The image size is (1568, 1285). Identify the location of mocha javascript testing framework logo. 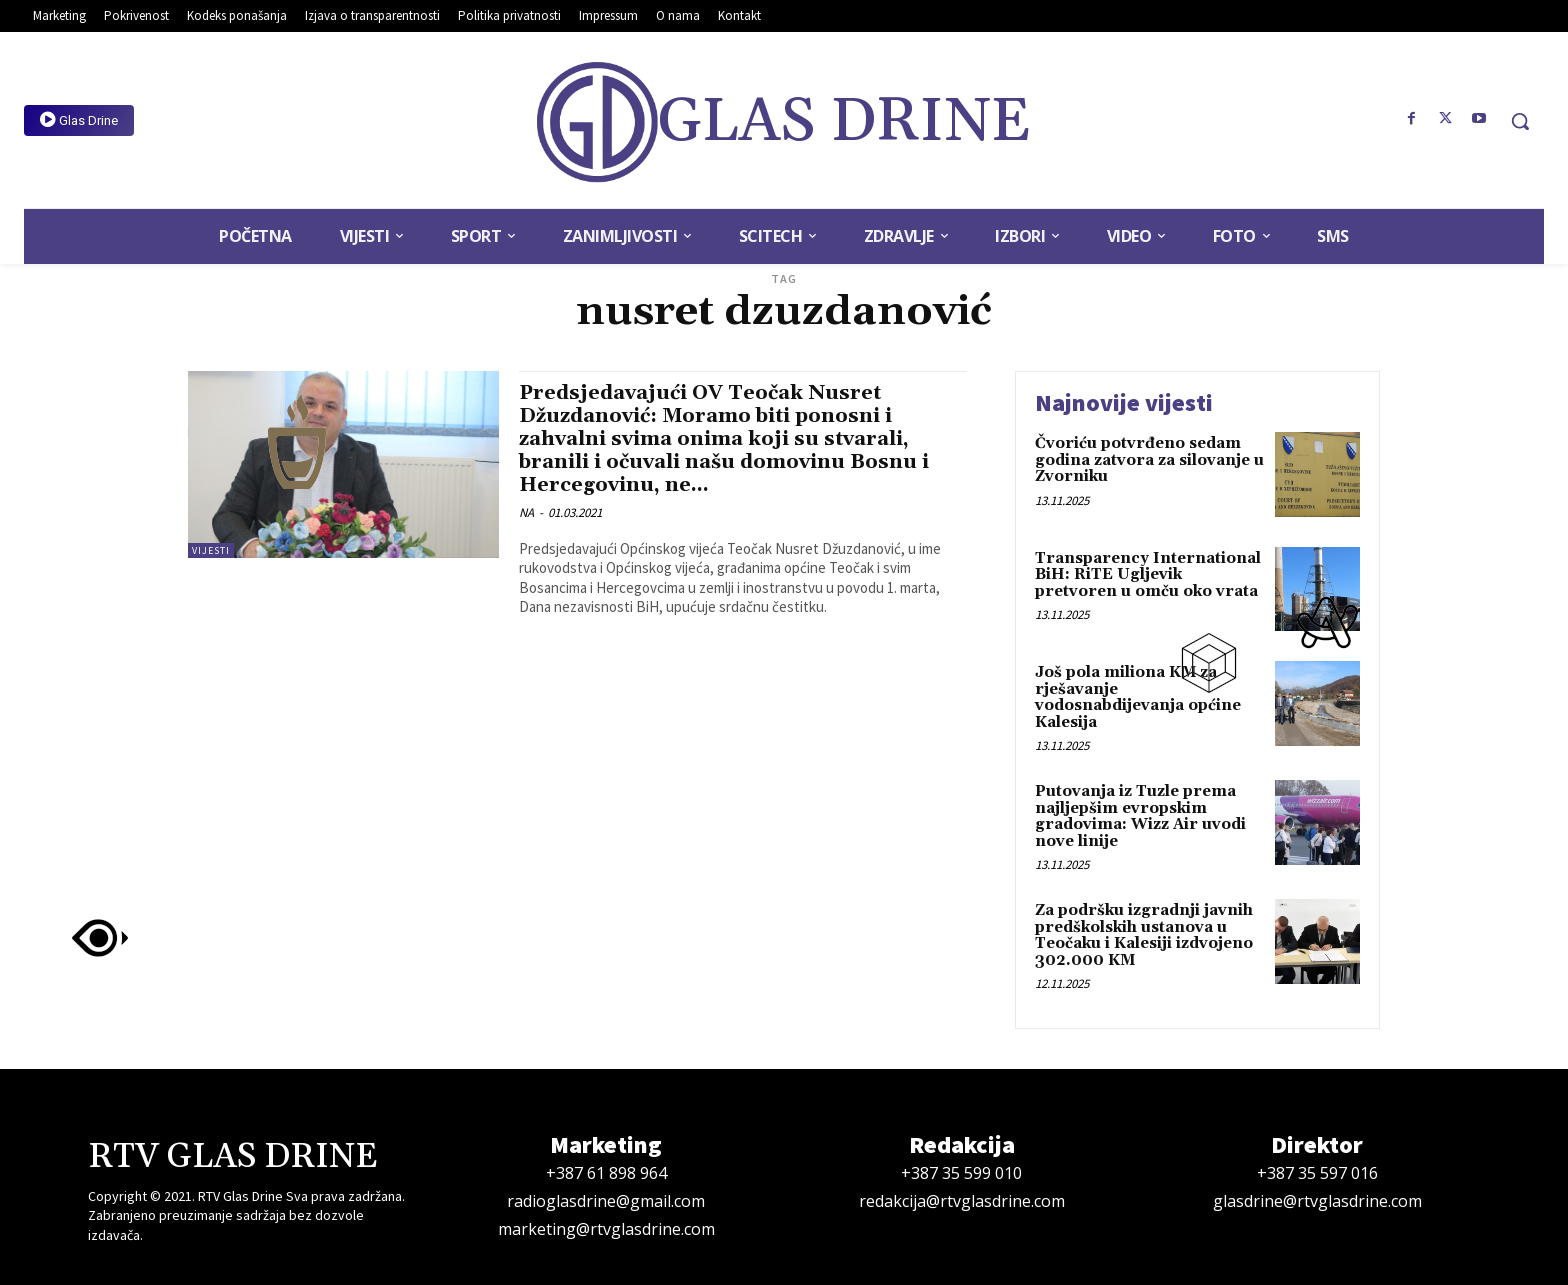
(297, 441).